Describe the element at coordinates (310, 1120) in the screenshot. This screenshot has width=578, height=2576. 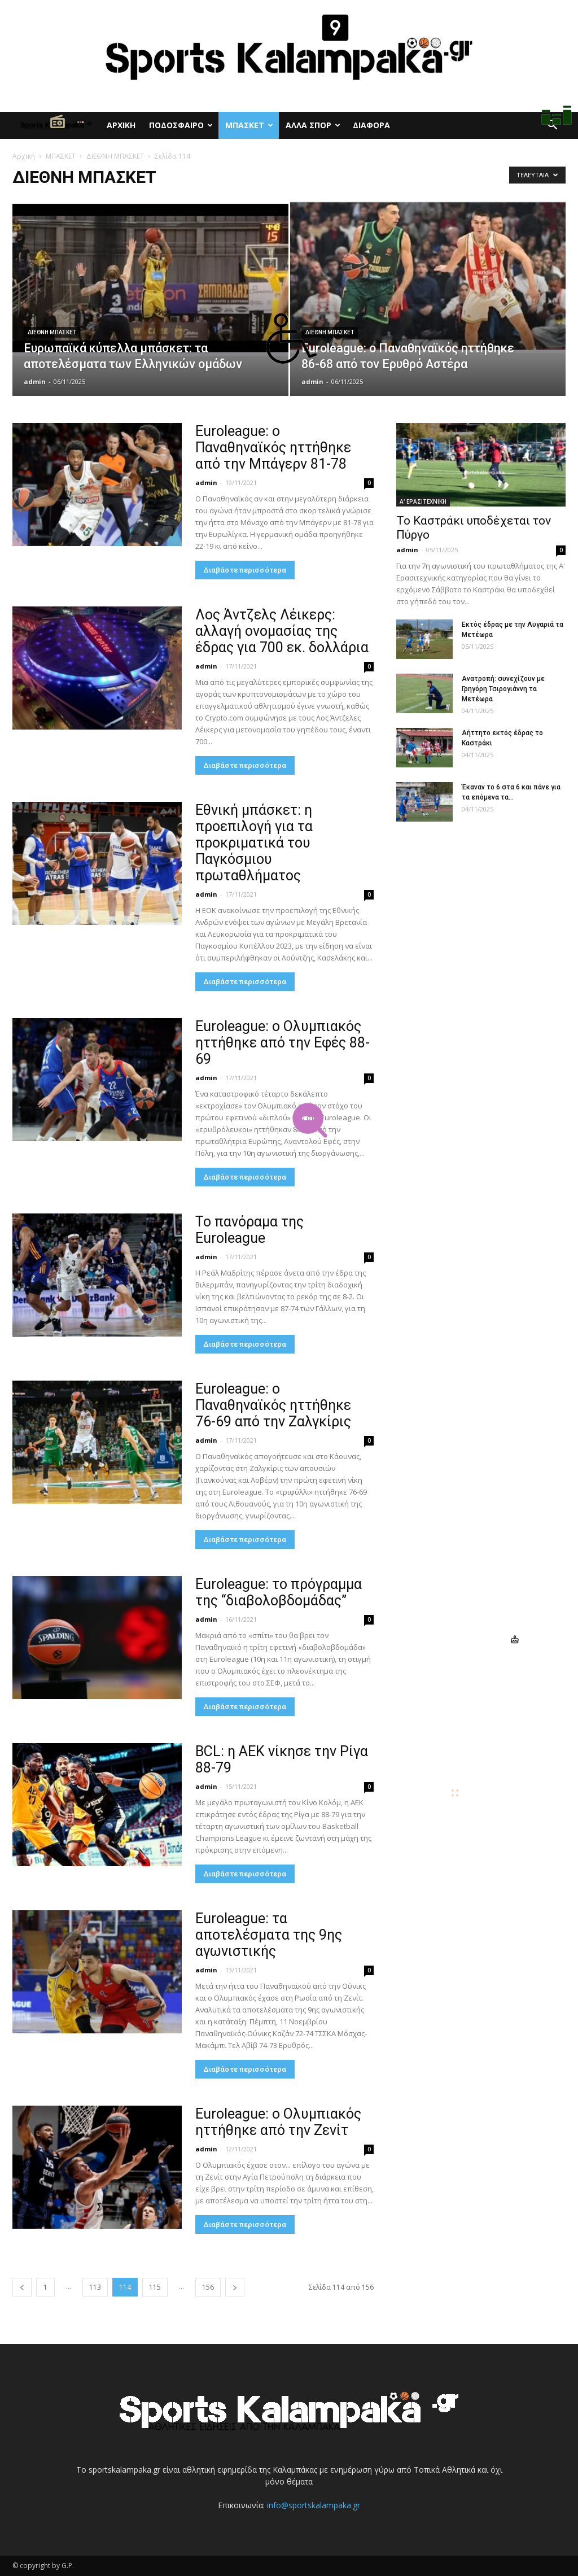
I see `zoom out or reduce magnification` at that location.